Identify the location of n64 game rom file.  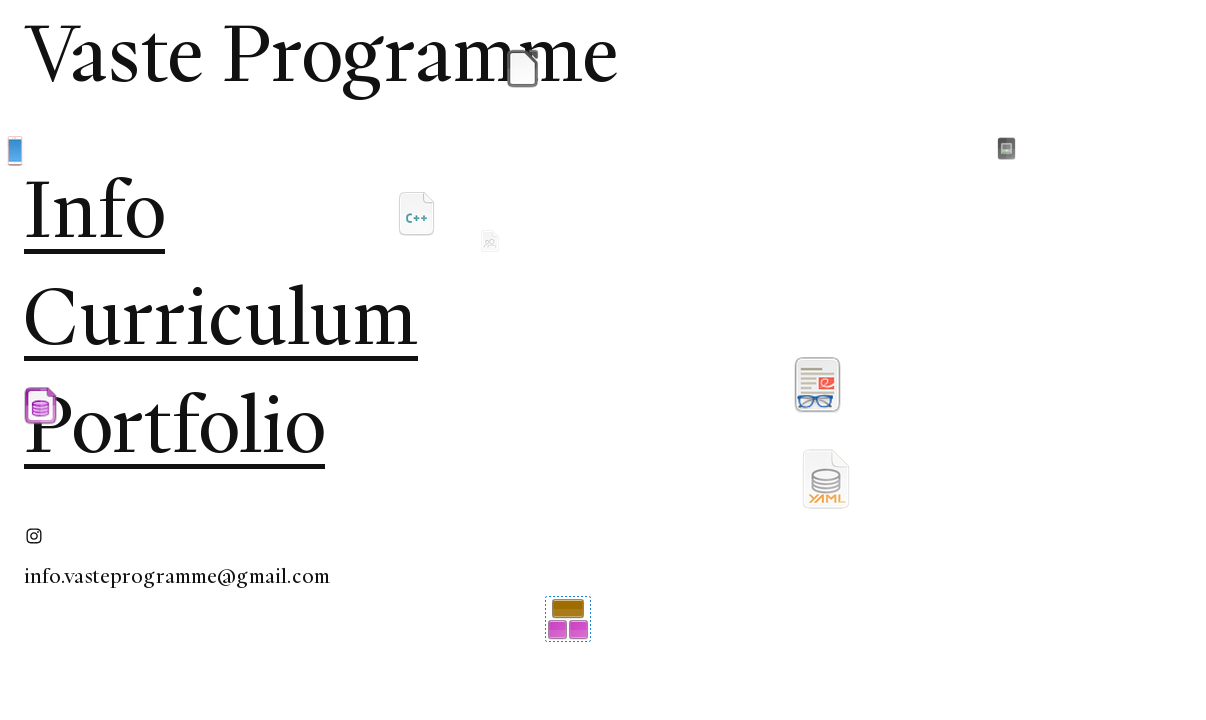
(1006, 148).